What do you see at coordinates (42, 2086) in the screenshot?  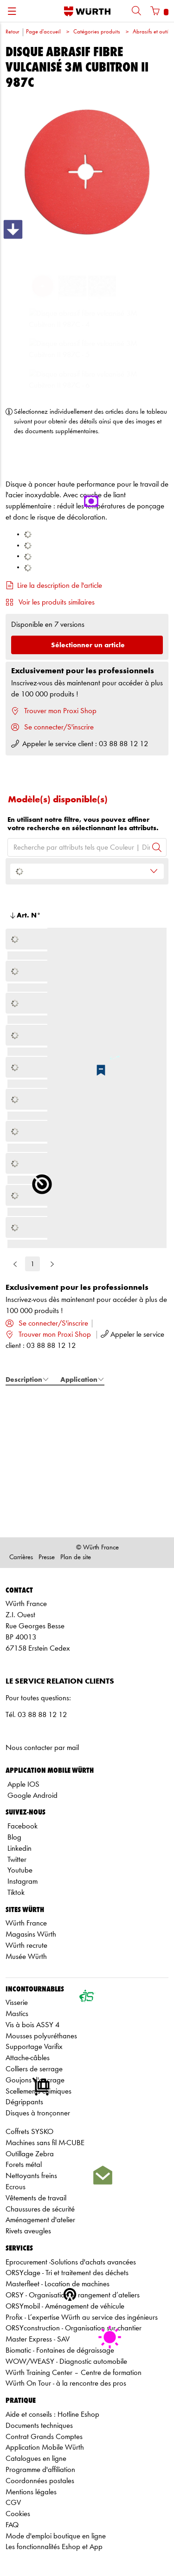 I see `view your luggage or baggage information` at bounding box center [42, 2086].